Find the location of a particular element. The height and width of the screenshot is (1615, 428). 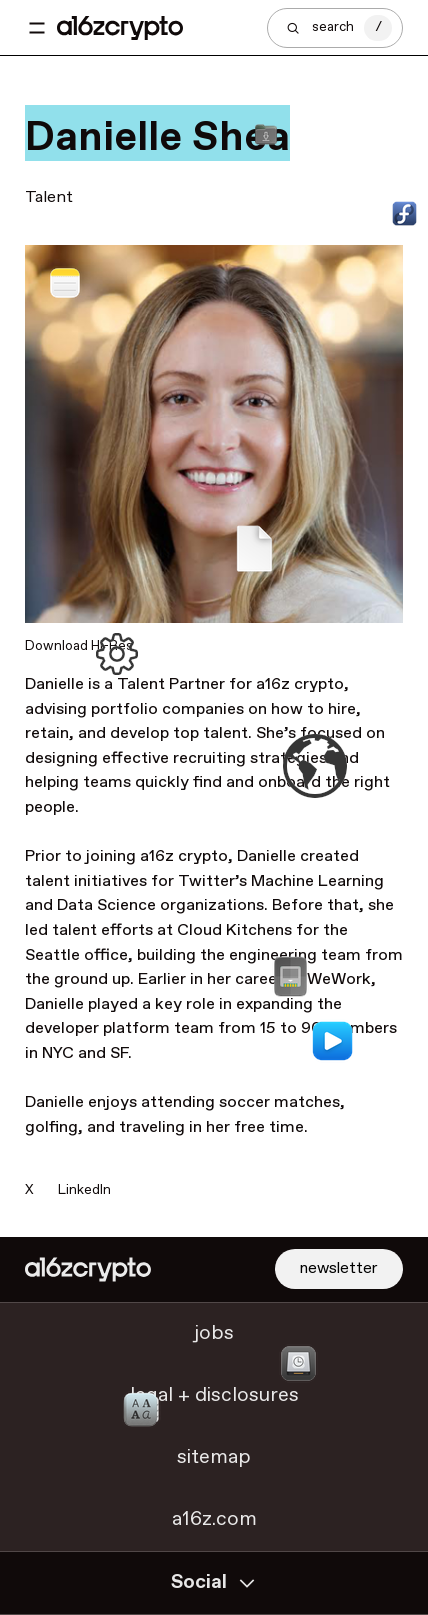

open the fedora linux application is located at coordinates (404, 213).